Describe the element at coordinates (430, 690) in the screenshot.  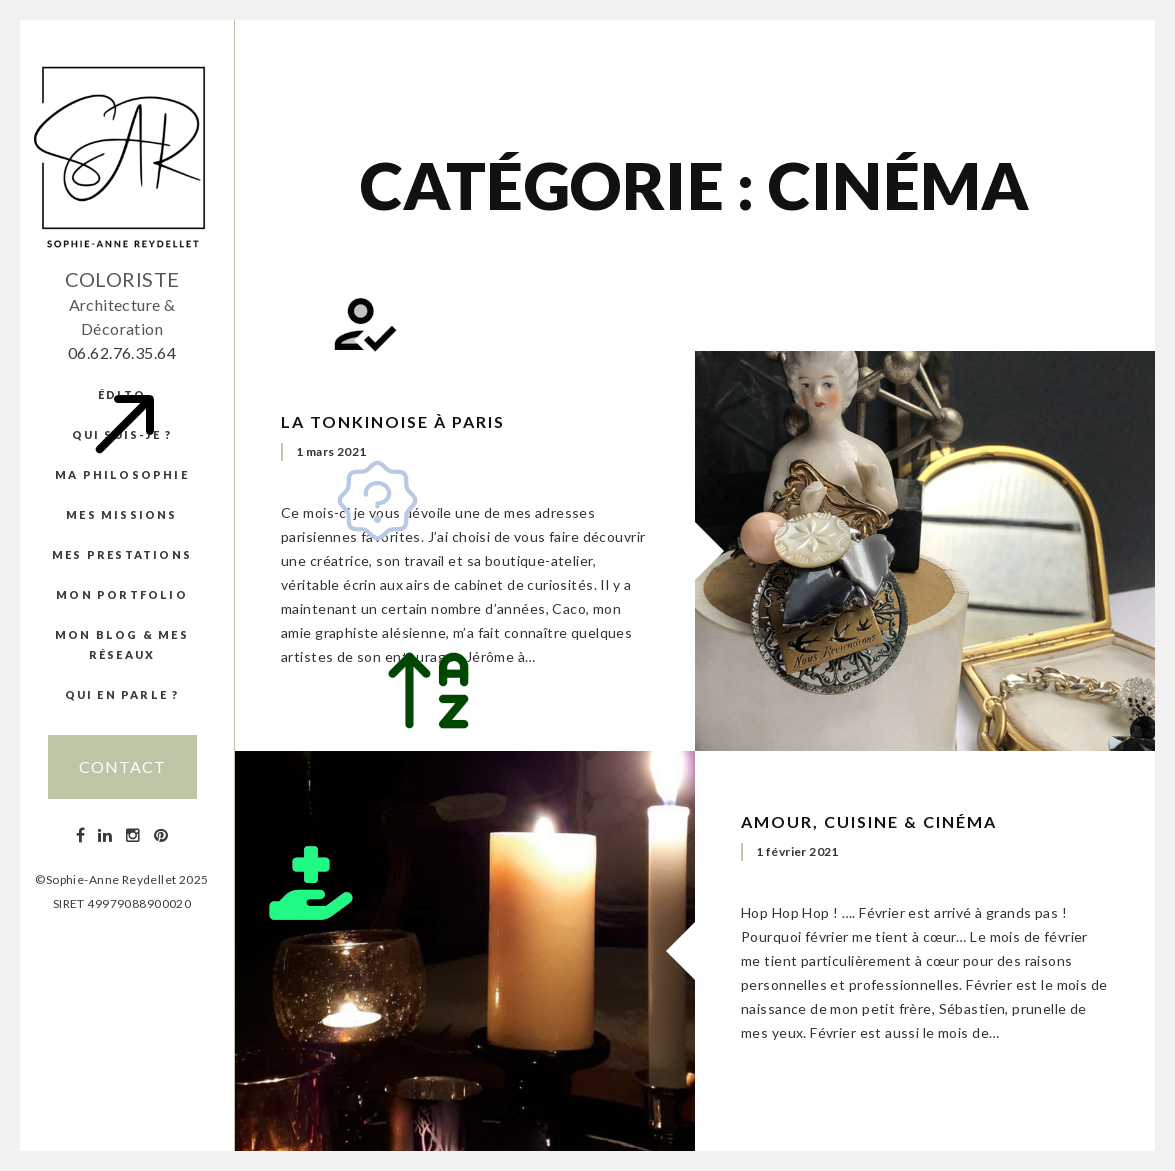
I see `sort alphabetically from A to Z` at that location.